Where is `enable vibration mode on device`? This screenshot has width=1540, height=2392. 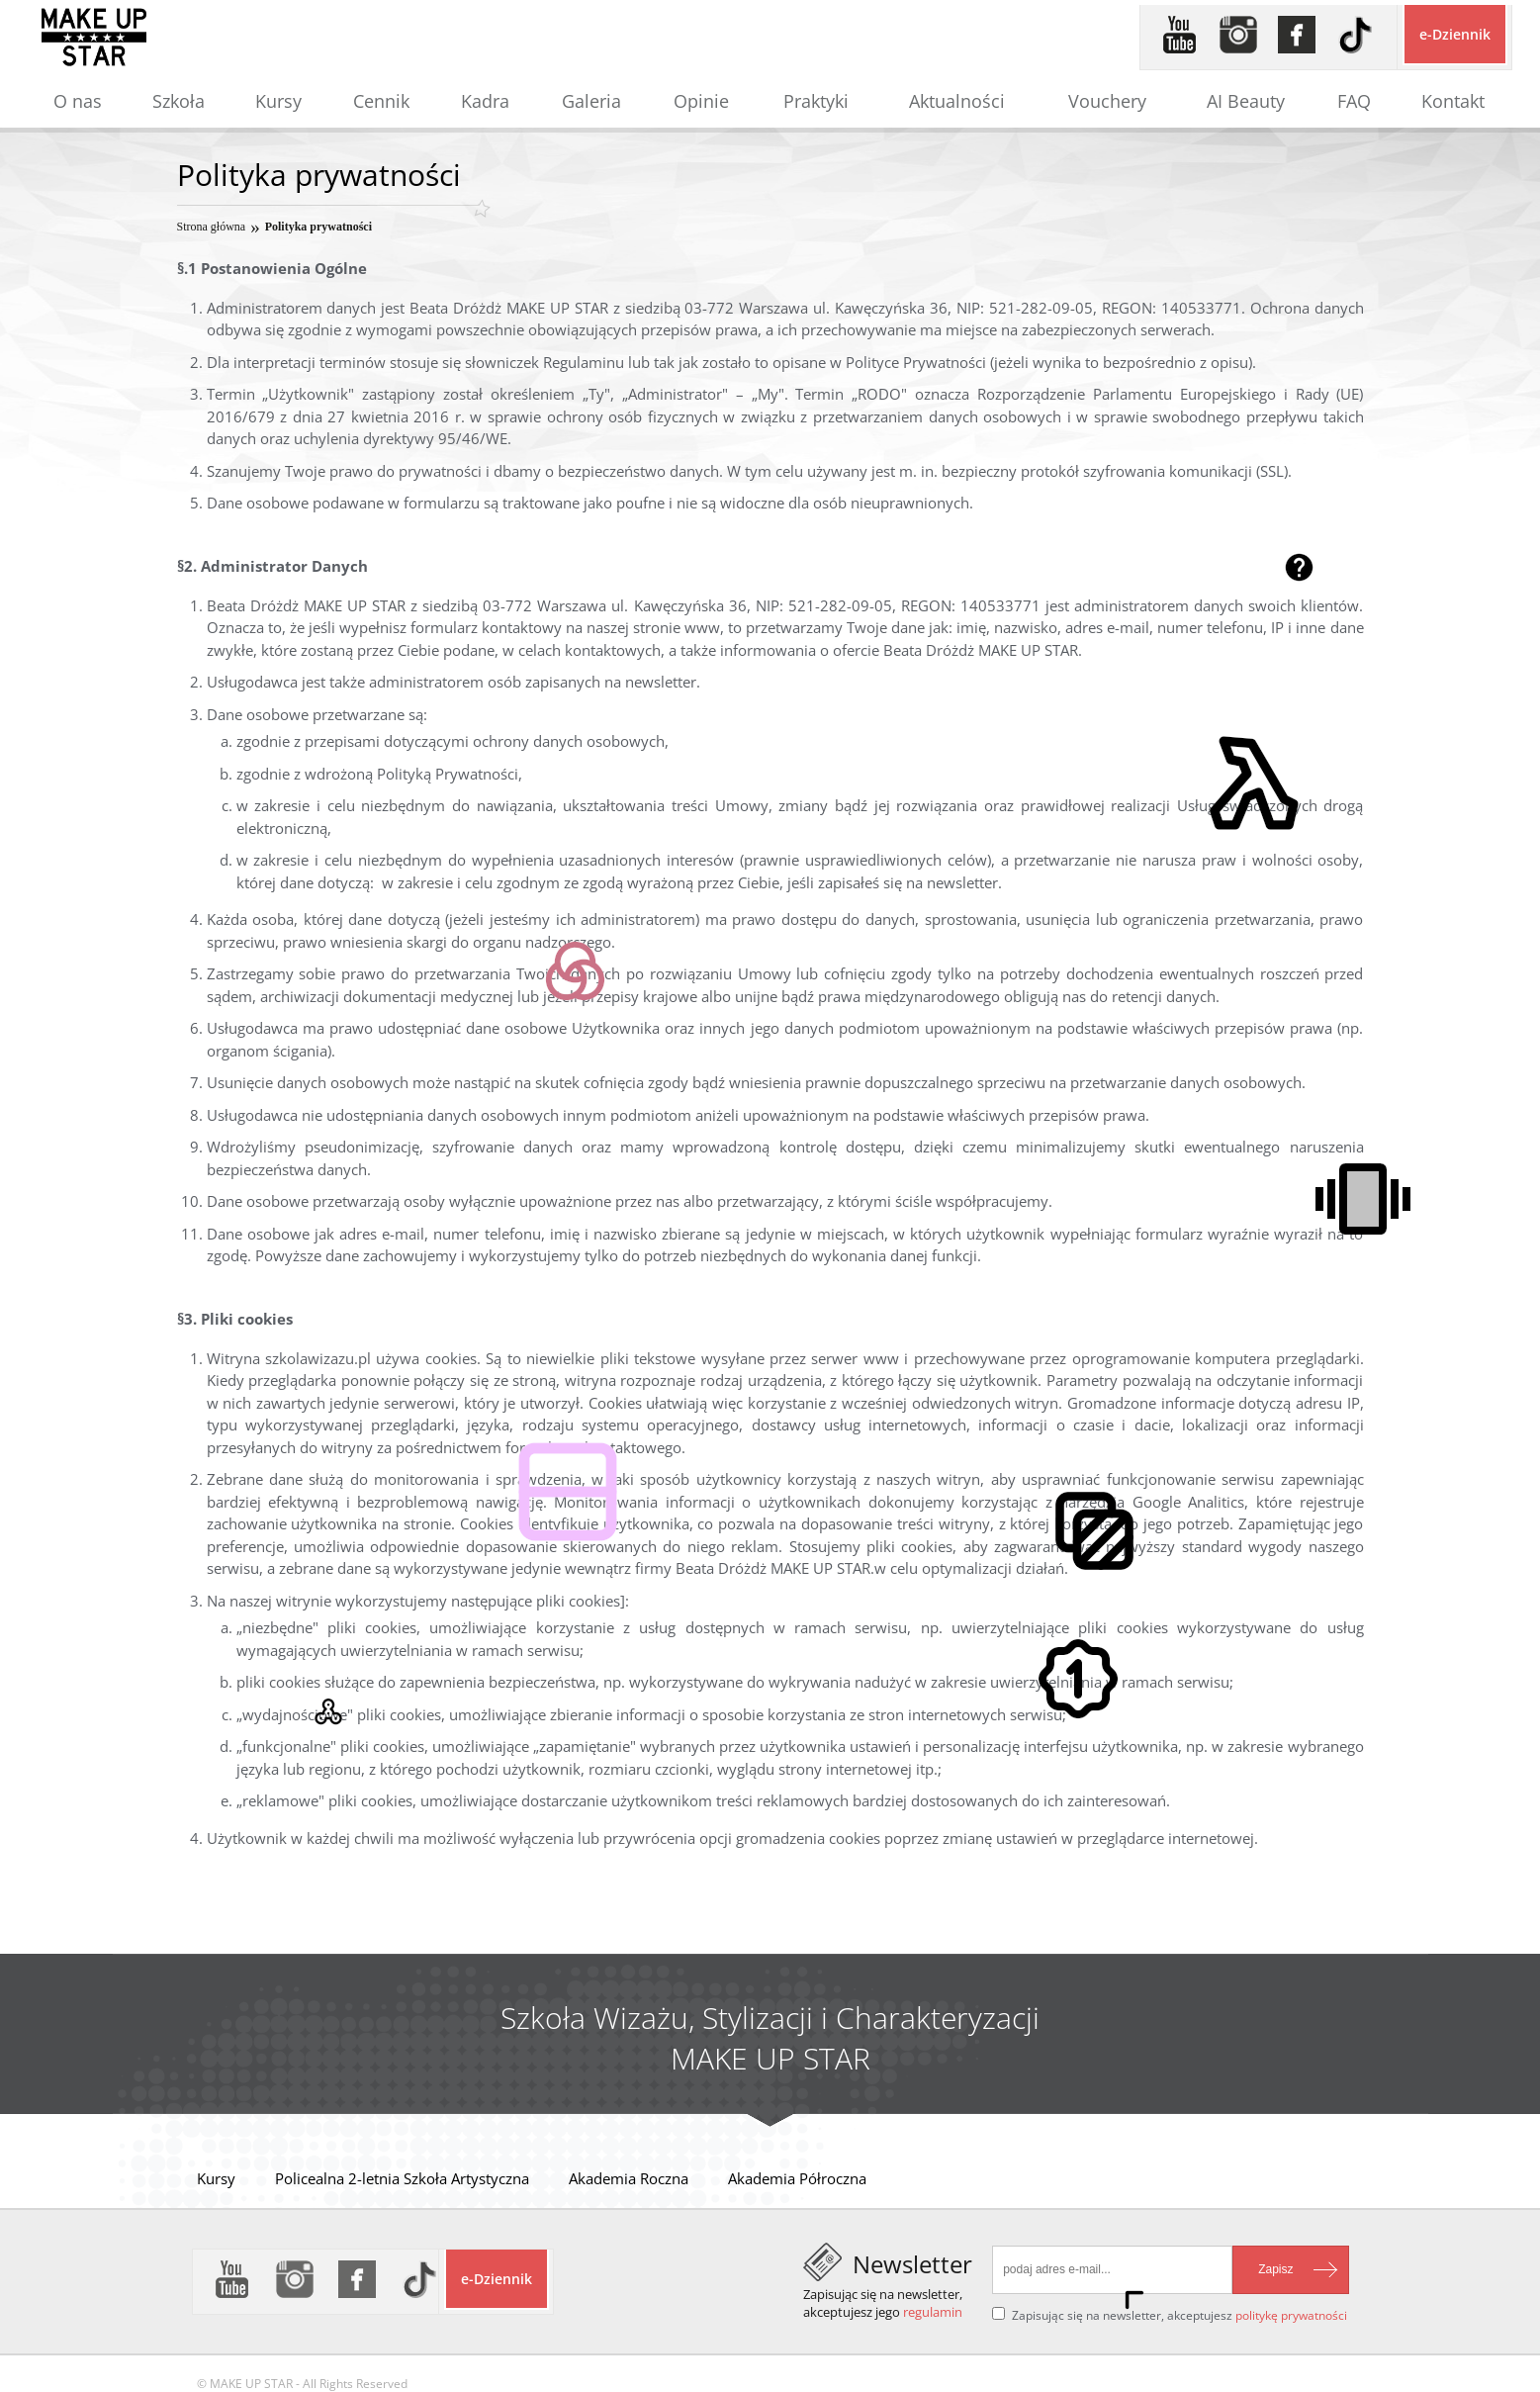 enable vibration mode on device is located at coordinates (1363, 1199).